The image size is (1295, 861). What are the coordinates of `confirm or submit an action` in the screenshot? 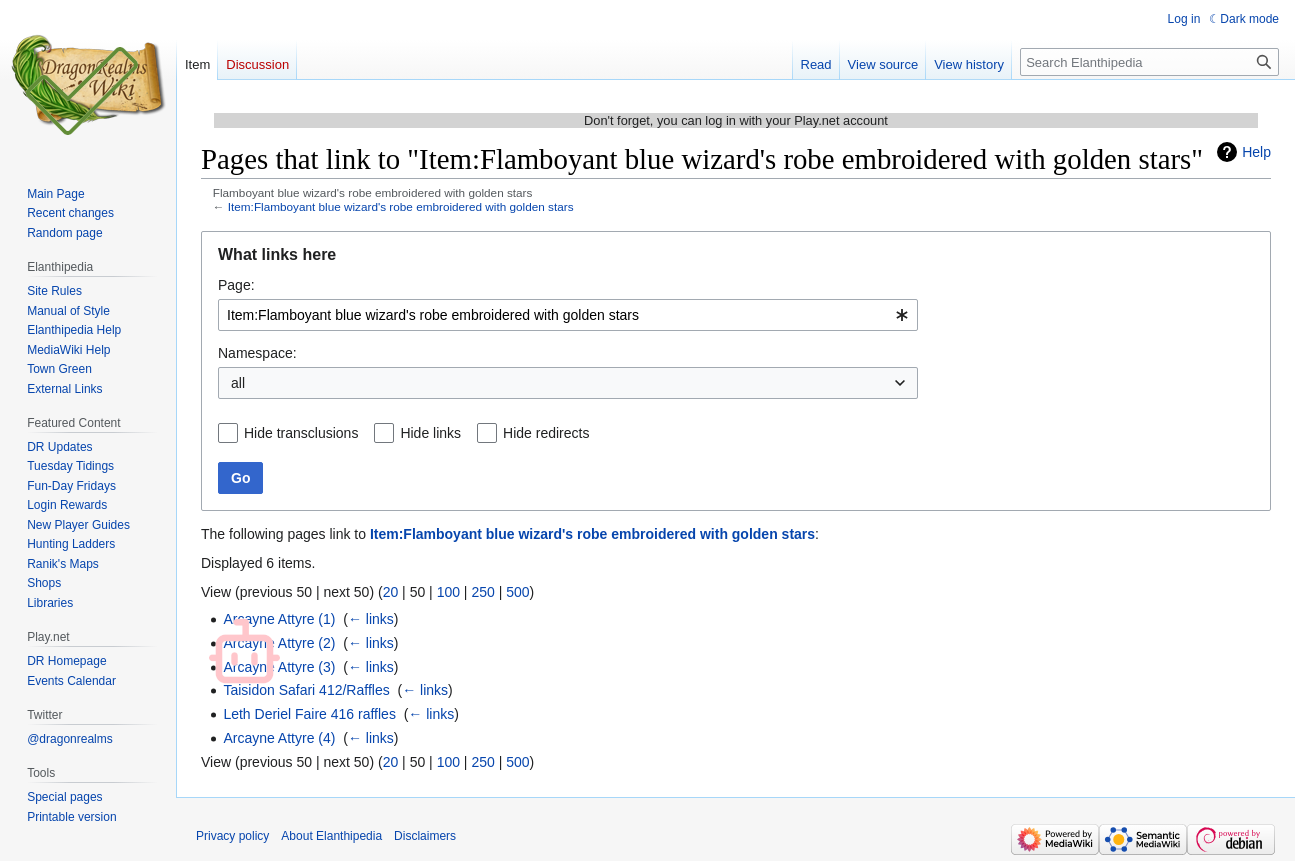 It's located at (80, 89).